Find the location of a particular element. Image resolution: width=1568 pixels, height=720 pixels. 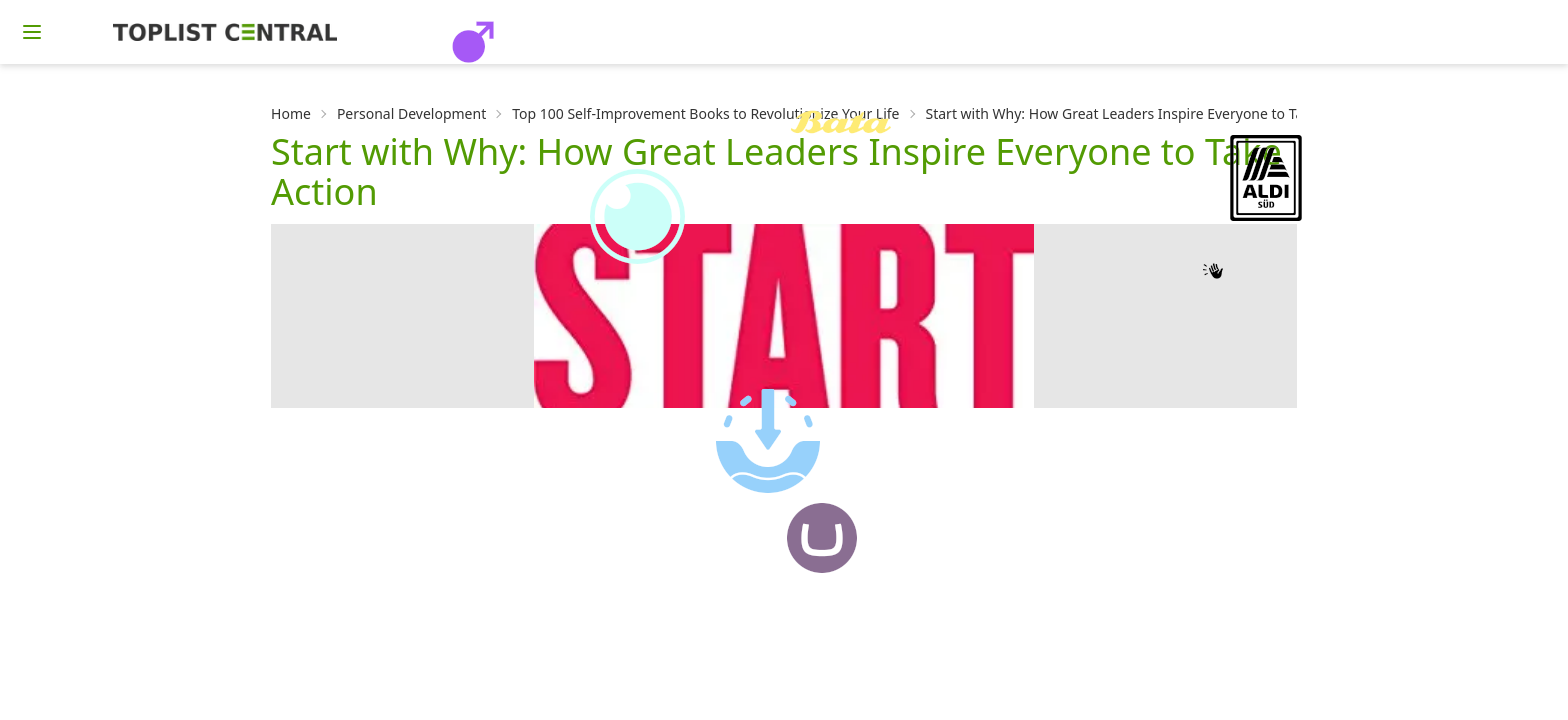

aldi süd company logo is located at coordinates (1266, 178).